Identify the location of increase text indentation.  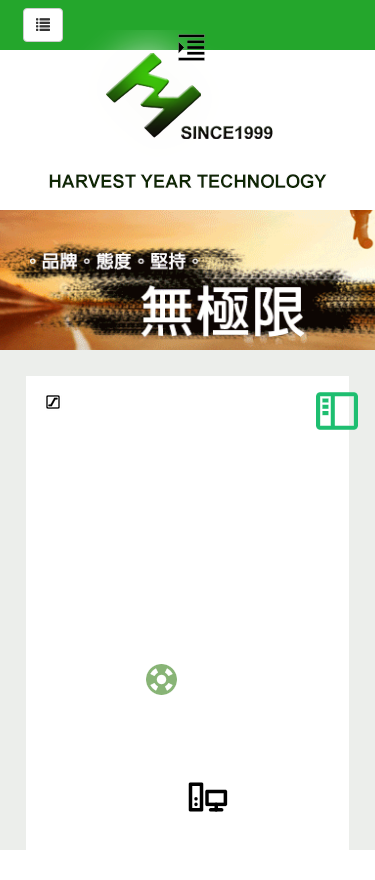
(191, 47).